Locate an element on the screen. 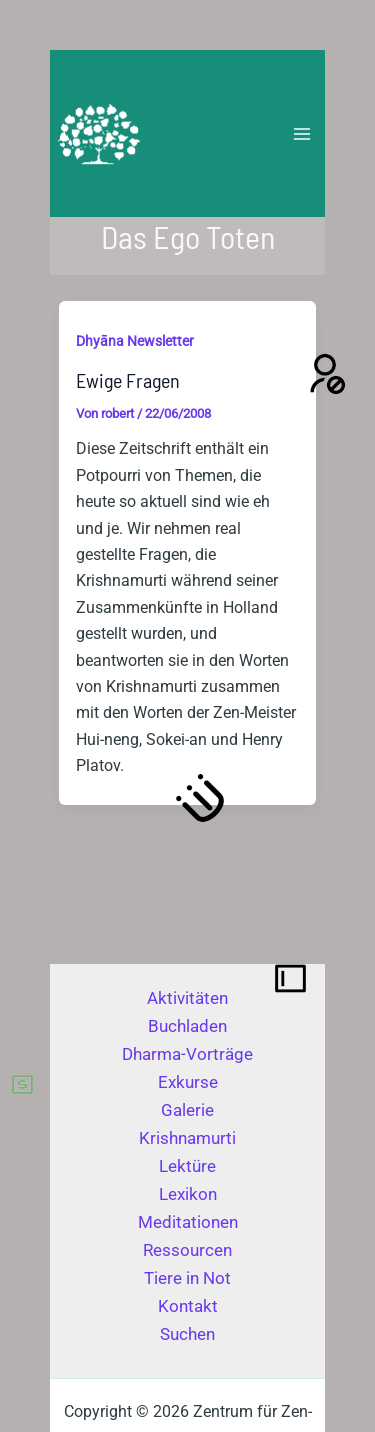 The height and width of the screenshot is (1432, 375). block or ban a user is located at coordinates (325, 374).